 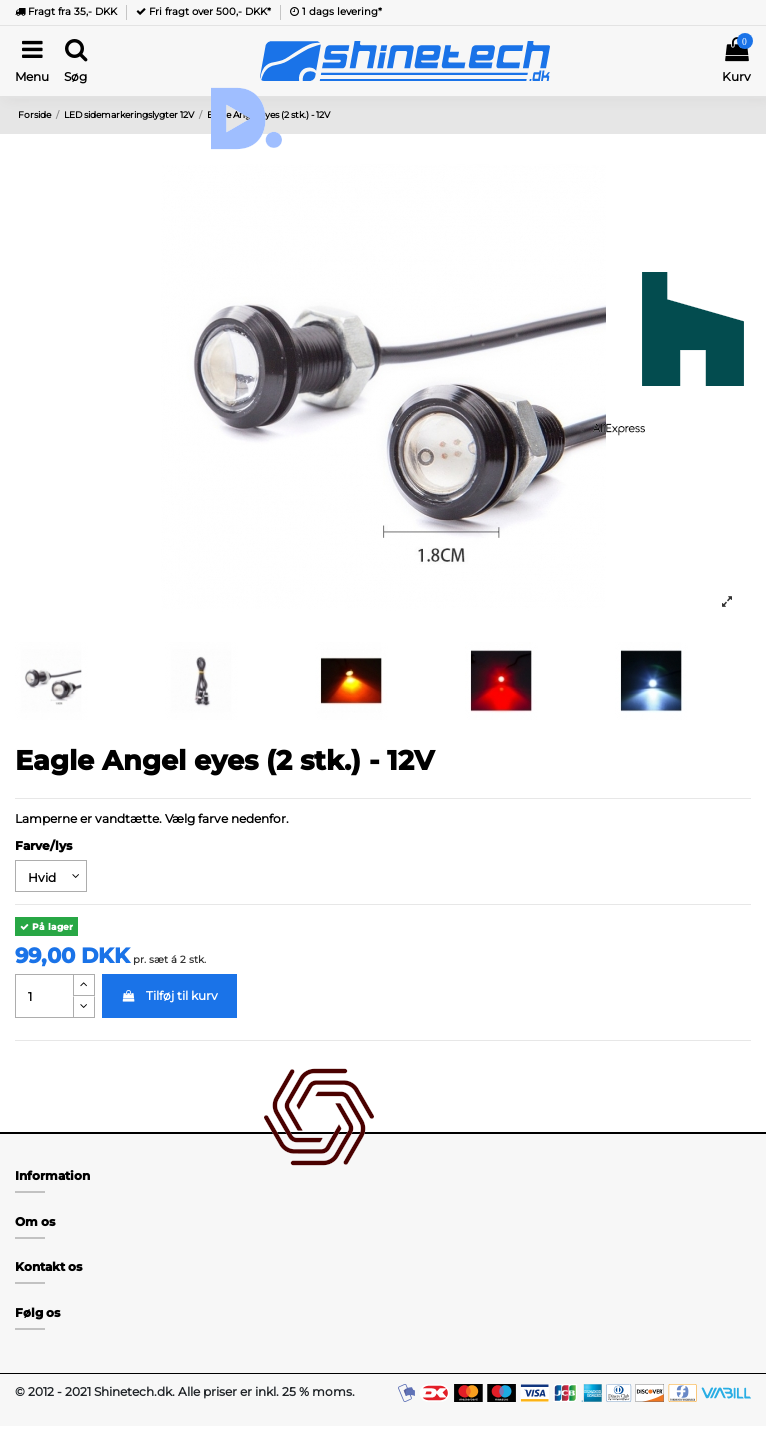 What do you see at coordinates (619, 429) in the screenshot?
I see `open the AliExpress shopping app` at bounding box center [619, 429].